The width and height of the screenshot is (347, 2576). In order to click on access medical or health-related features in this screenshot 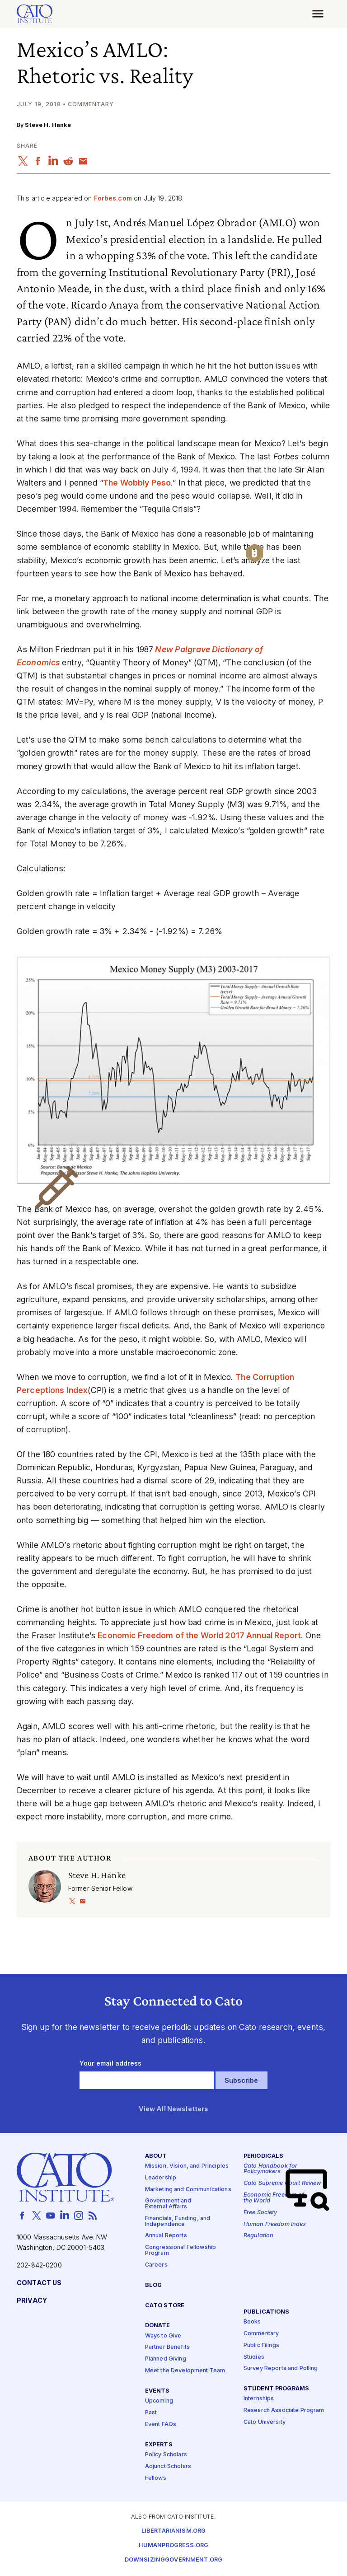, I will do `click(56, 1187)`.